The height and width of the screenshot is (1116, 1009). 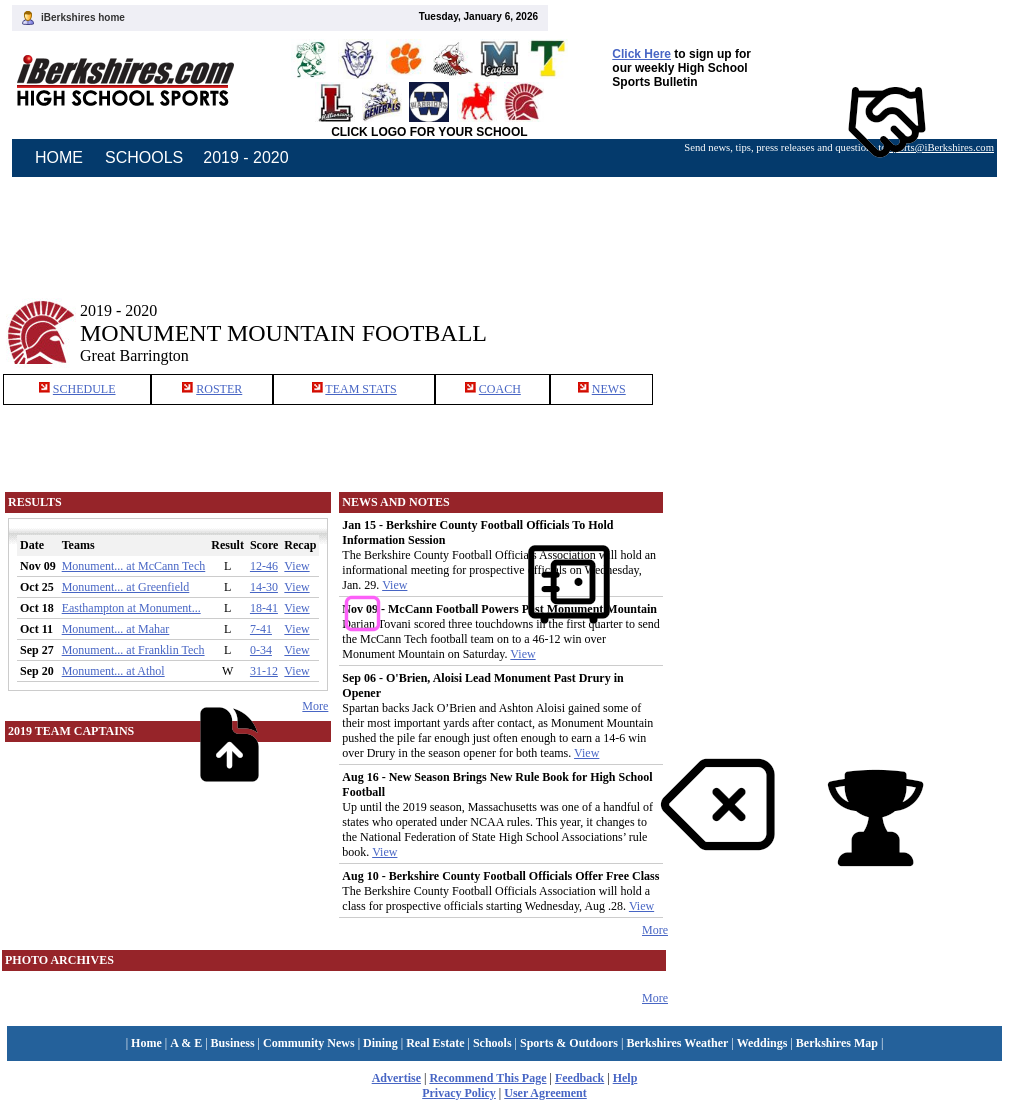 I want to click on indicates a partnership or collaboration feature, so click(x=887, y=122).